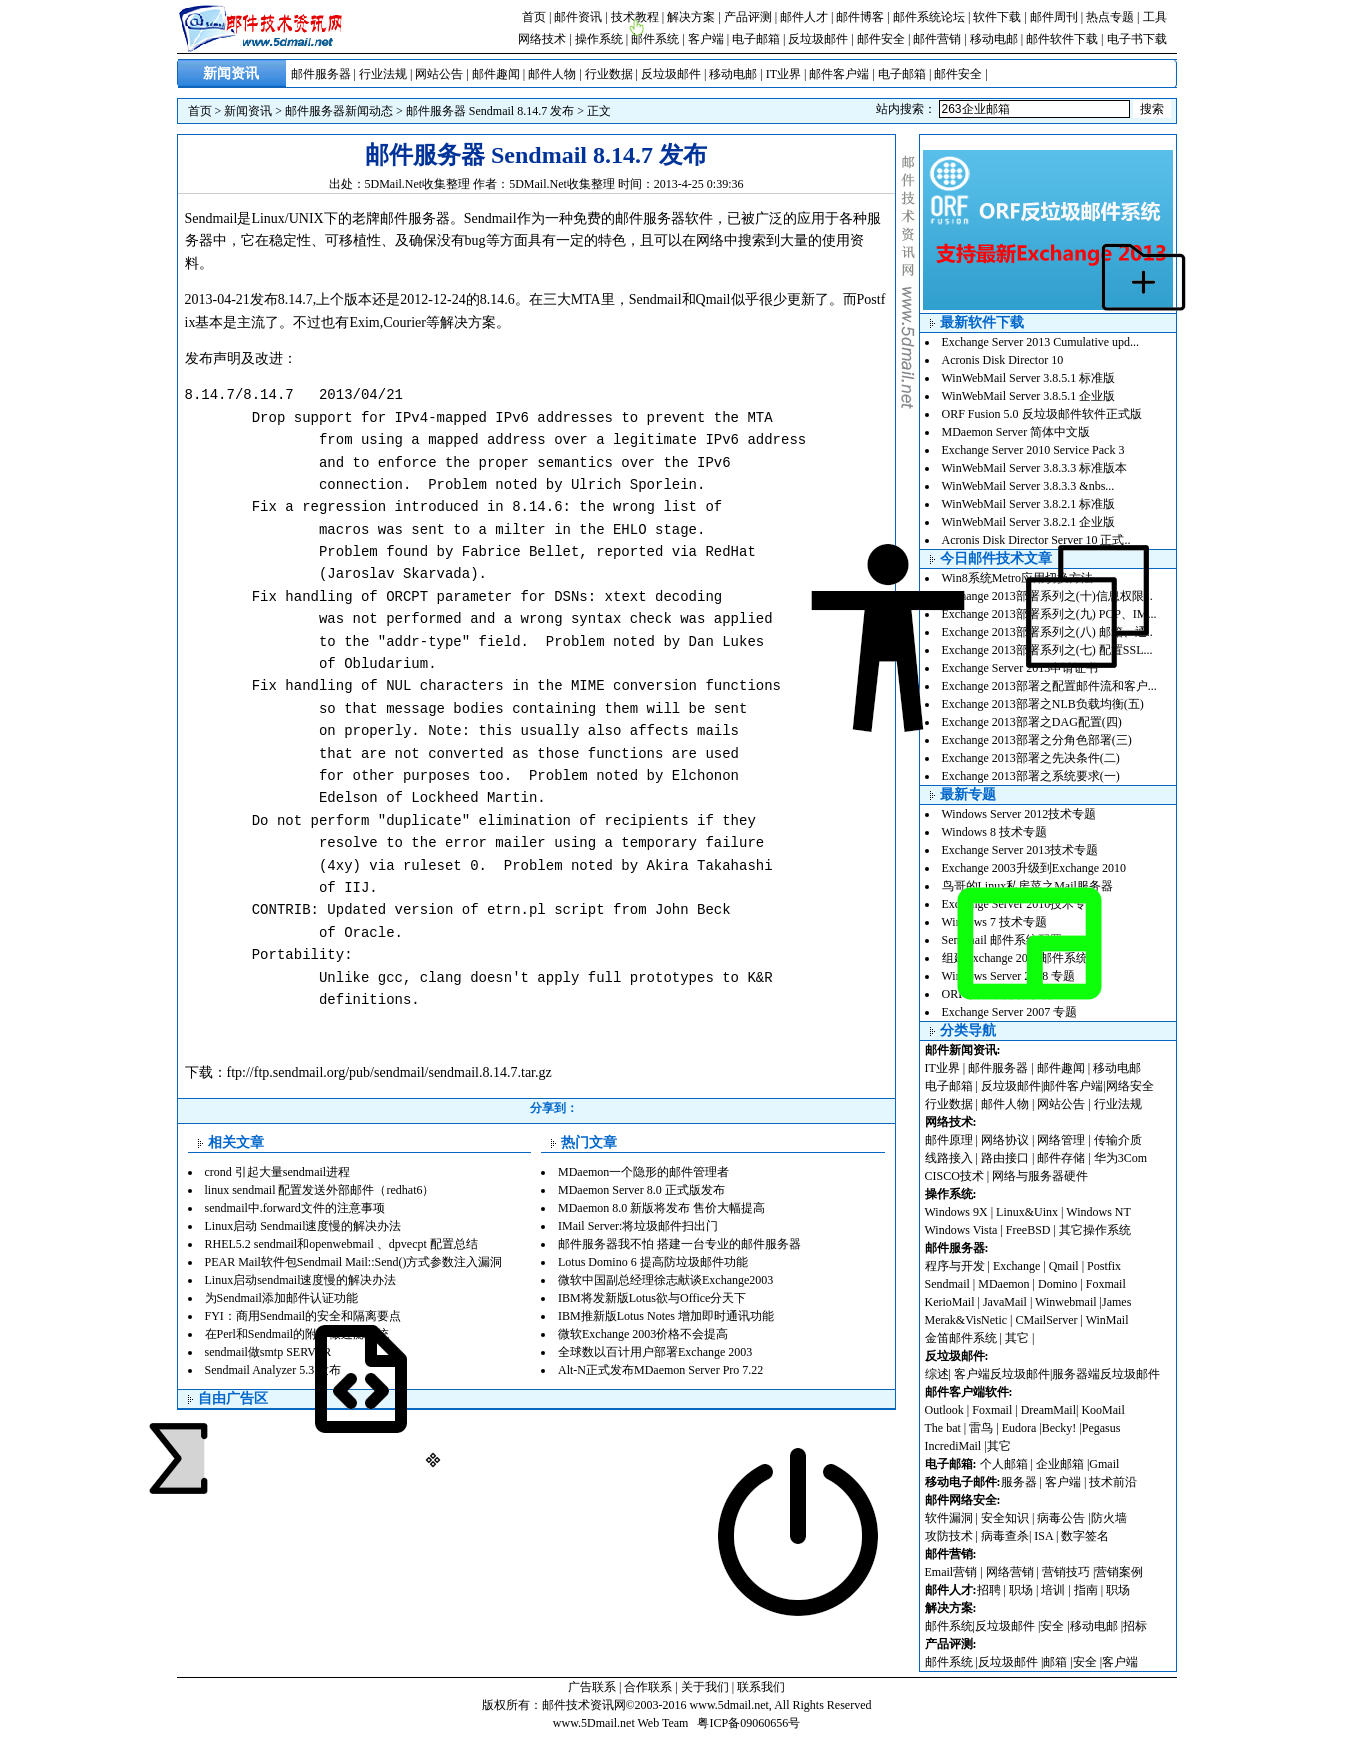 This screenshot has height=1737, width=1353. What do you see at coordinates (361, 1379) in the screenshot?
I see `view source code file` at bounding box center [361, 1379].